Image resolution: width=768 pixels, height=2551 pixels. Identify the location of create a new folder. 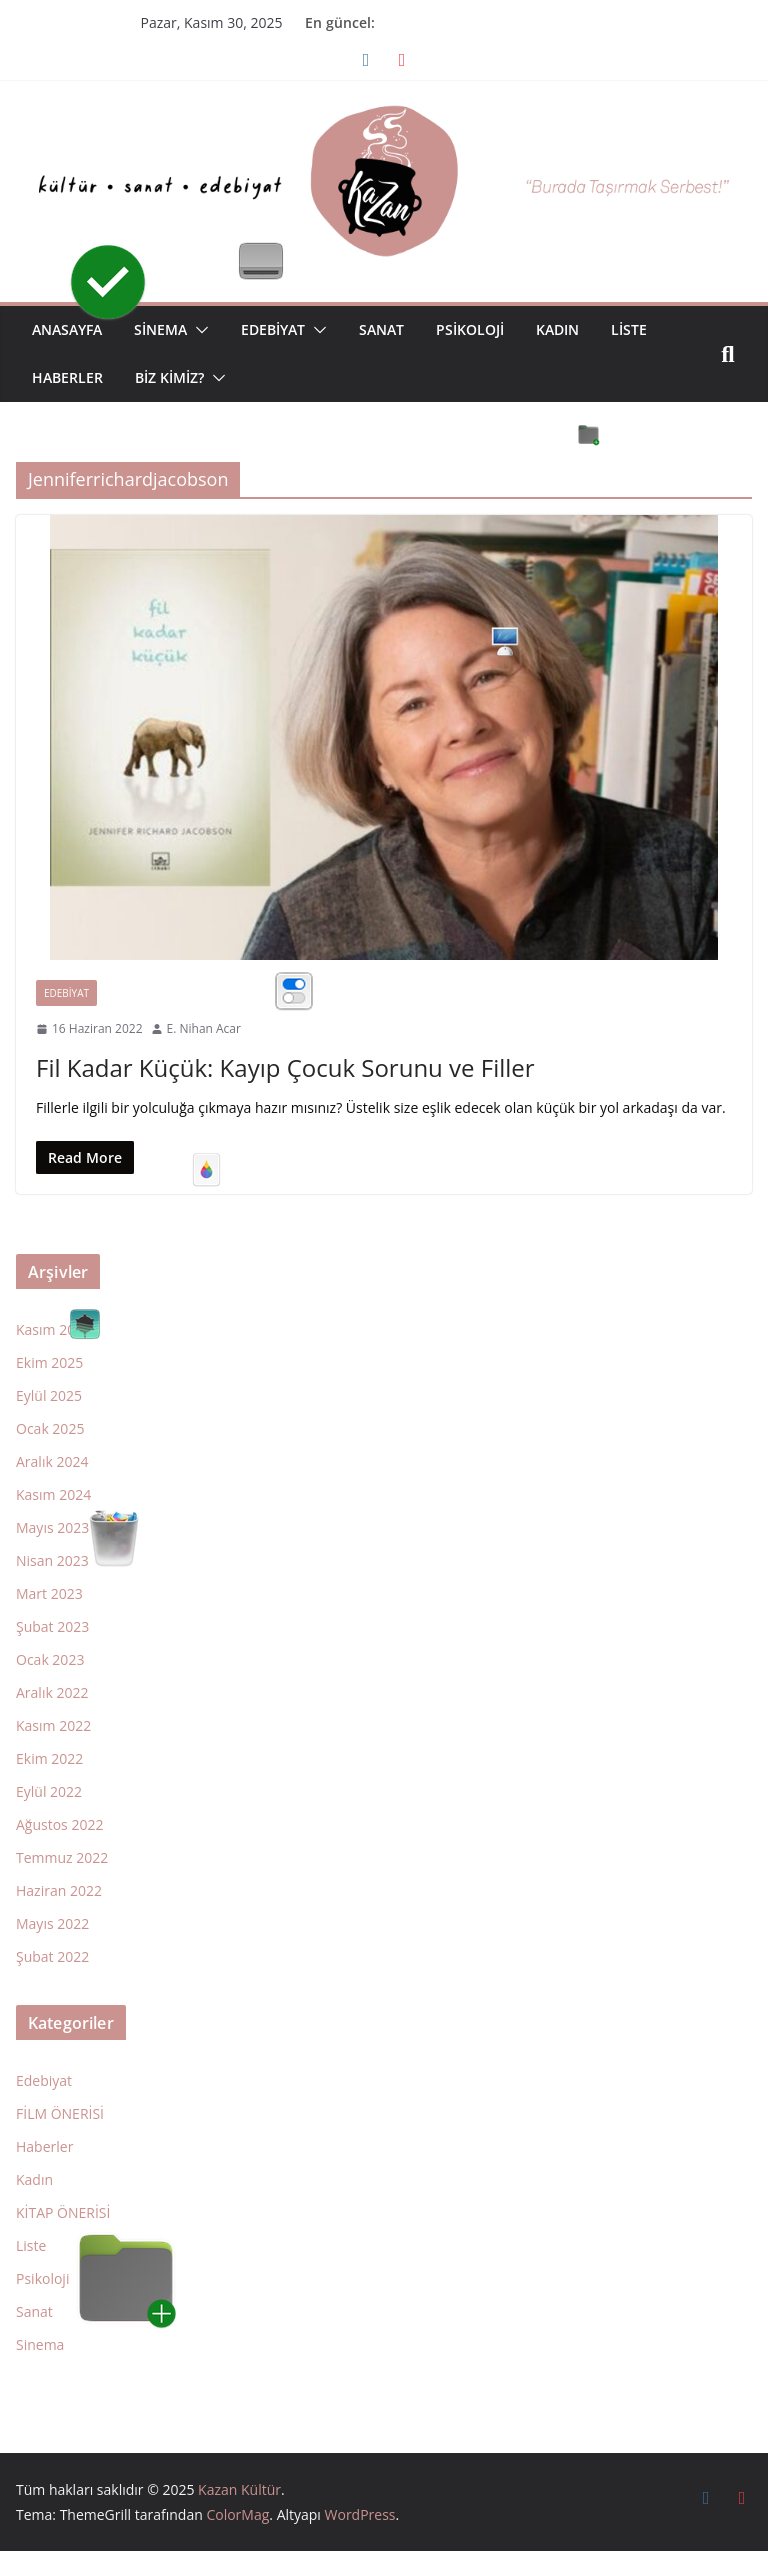
(588, 434).